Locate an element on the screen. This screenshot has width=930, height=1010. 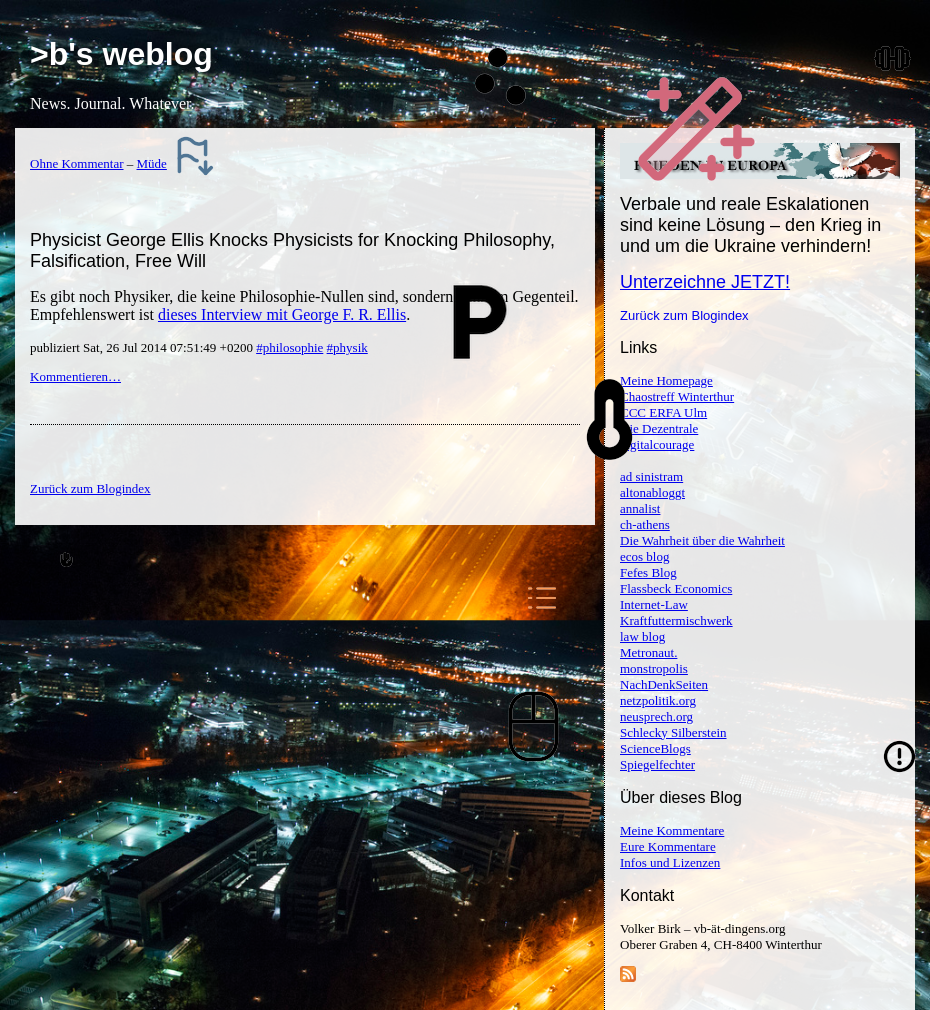
stop or halt an action is located at coordinates (66, 559).